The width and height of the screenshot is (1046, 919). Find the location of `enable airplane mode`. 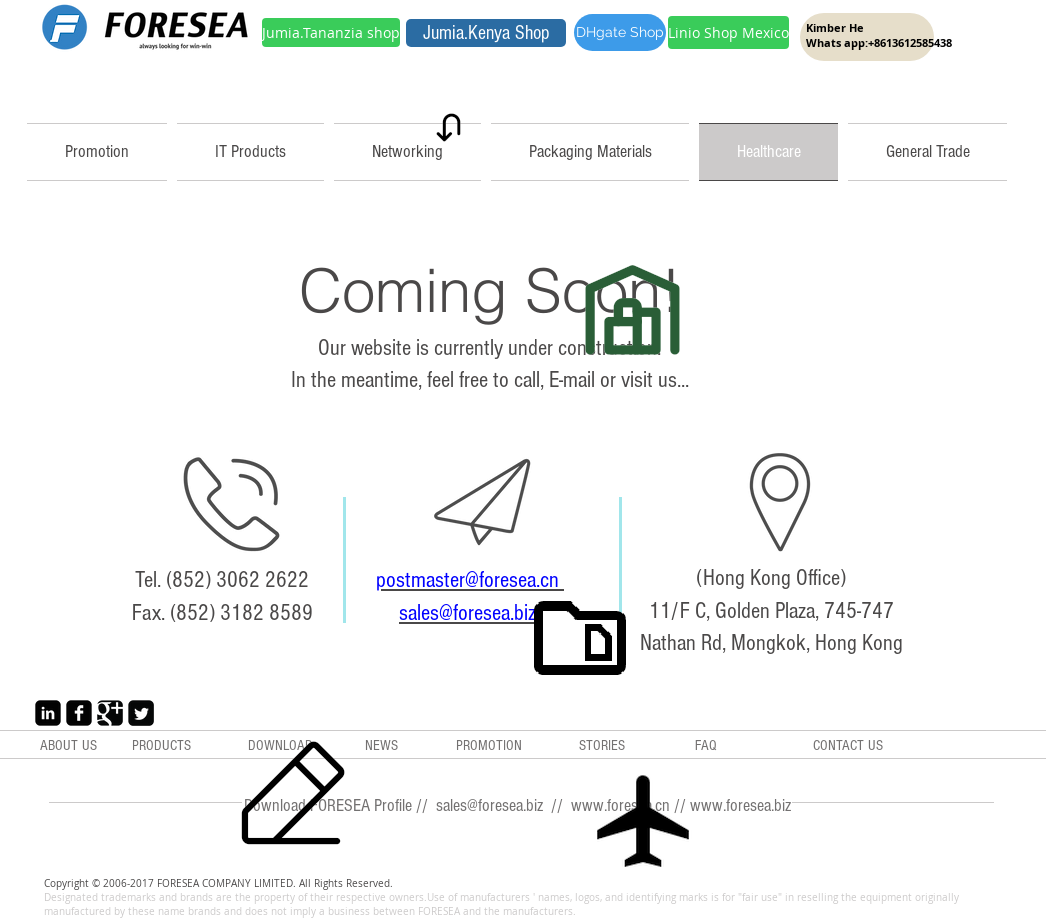

enable airplane mode is located at coordinates (643, 821).